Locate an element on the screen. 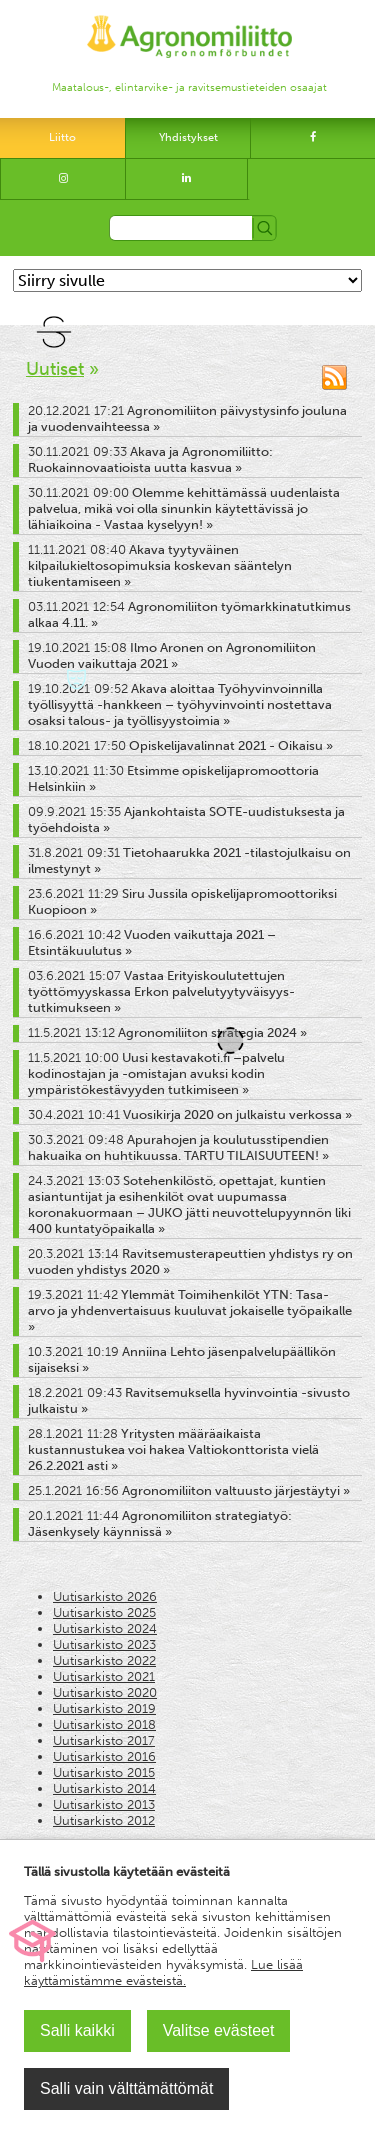 The height and width of the screenshot is (2134, 375). apply strikethrough formatting to selected text is located at coordinates (54, 332).